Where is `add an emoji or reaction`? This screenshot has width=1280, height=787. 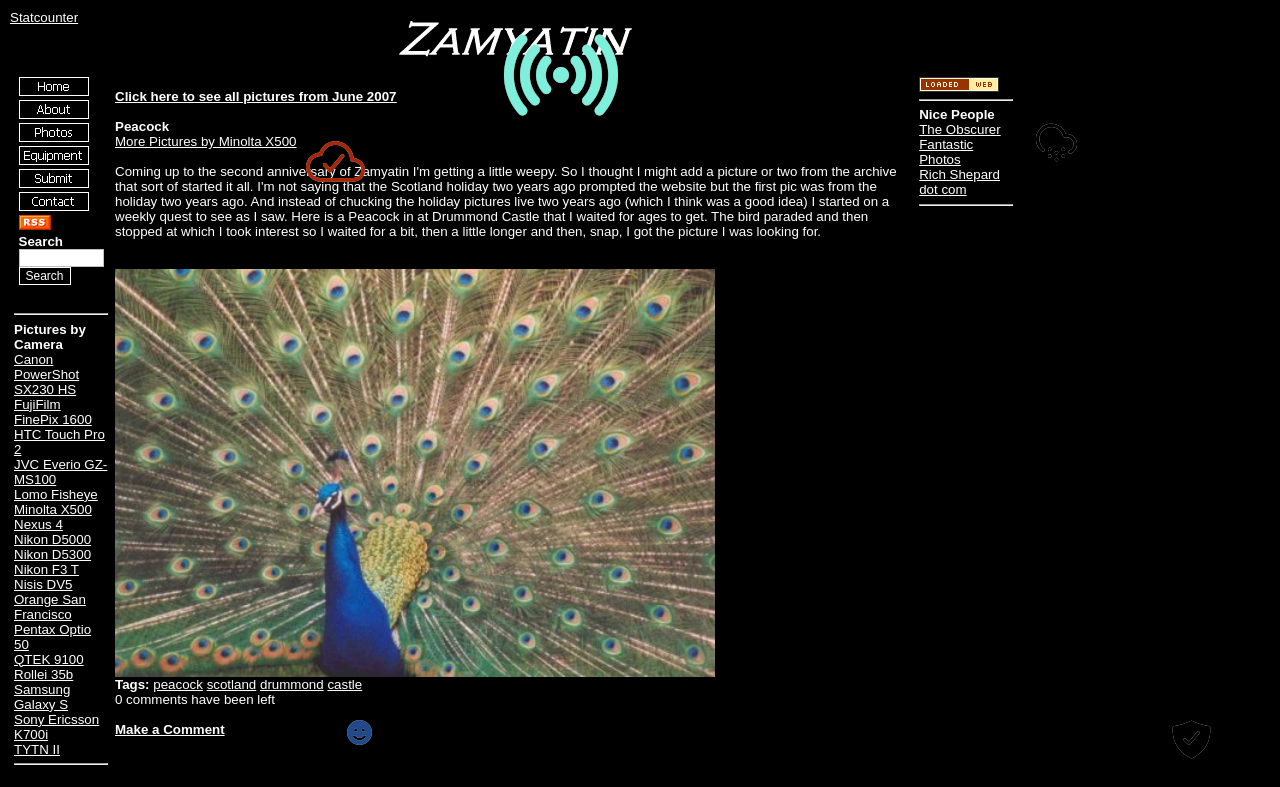
add an emoji or reaction is located at coordinates (359, 732).